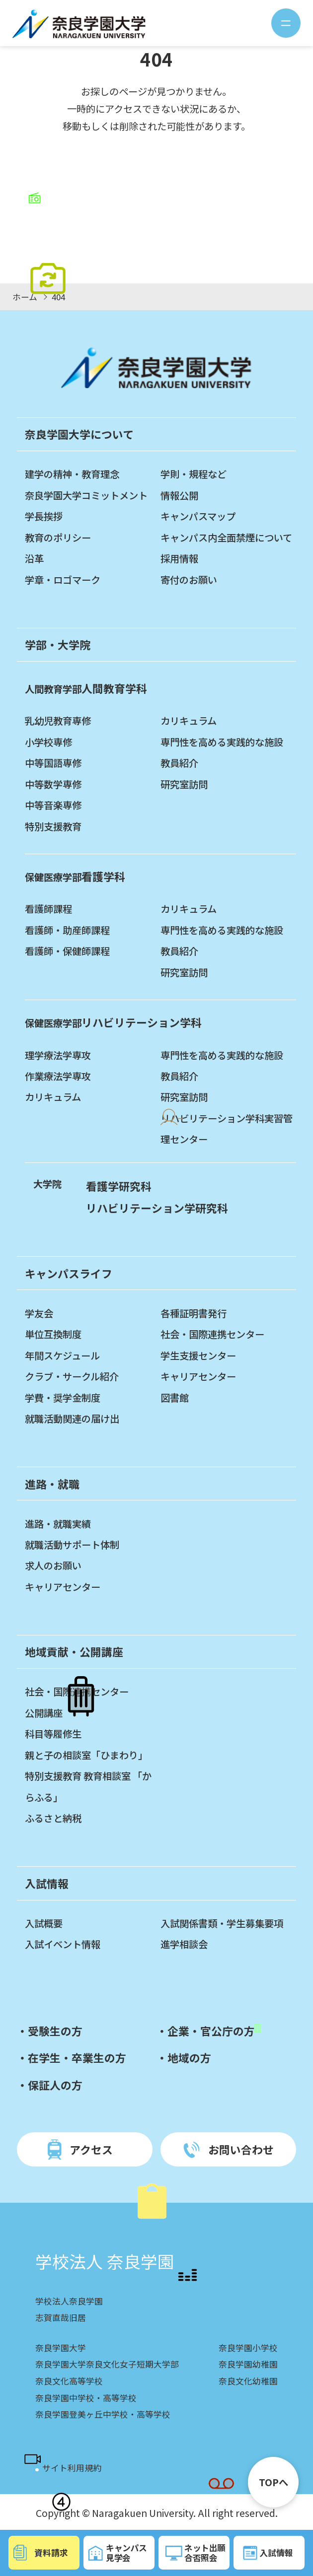 The width and height of the screenshot is (313, 2576). Describe the element at coordinates (34, 199) in the screenshot. I see `open radio or audio streaming` at that location.